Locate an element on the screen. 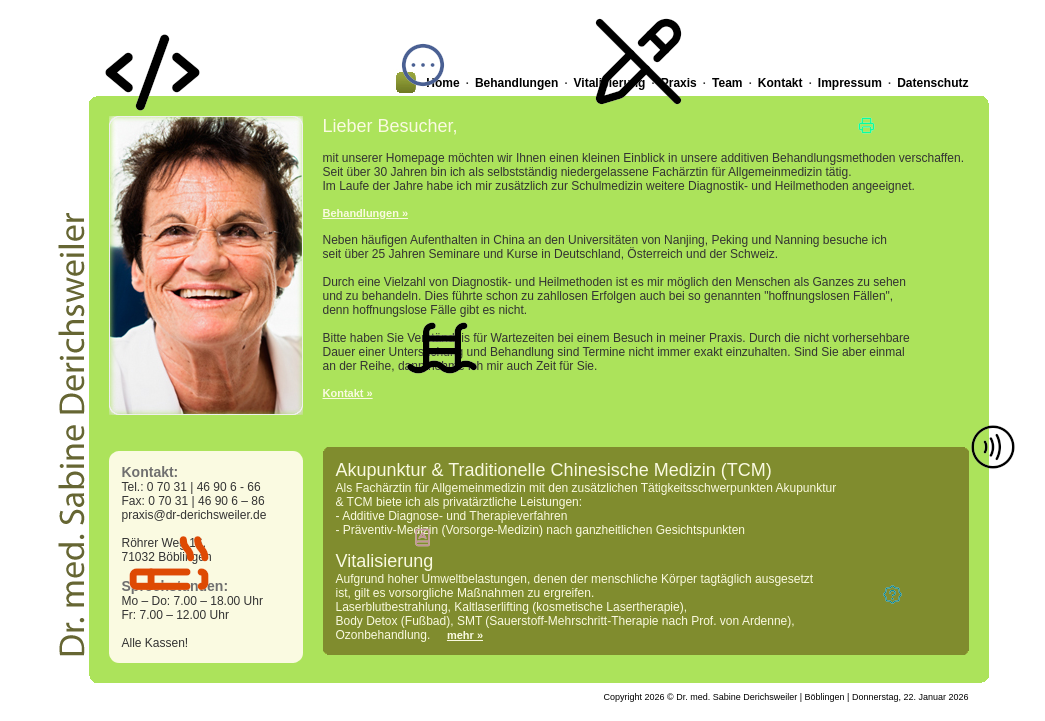  editing is disabled is located at coordinates (638, 61).